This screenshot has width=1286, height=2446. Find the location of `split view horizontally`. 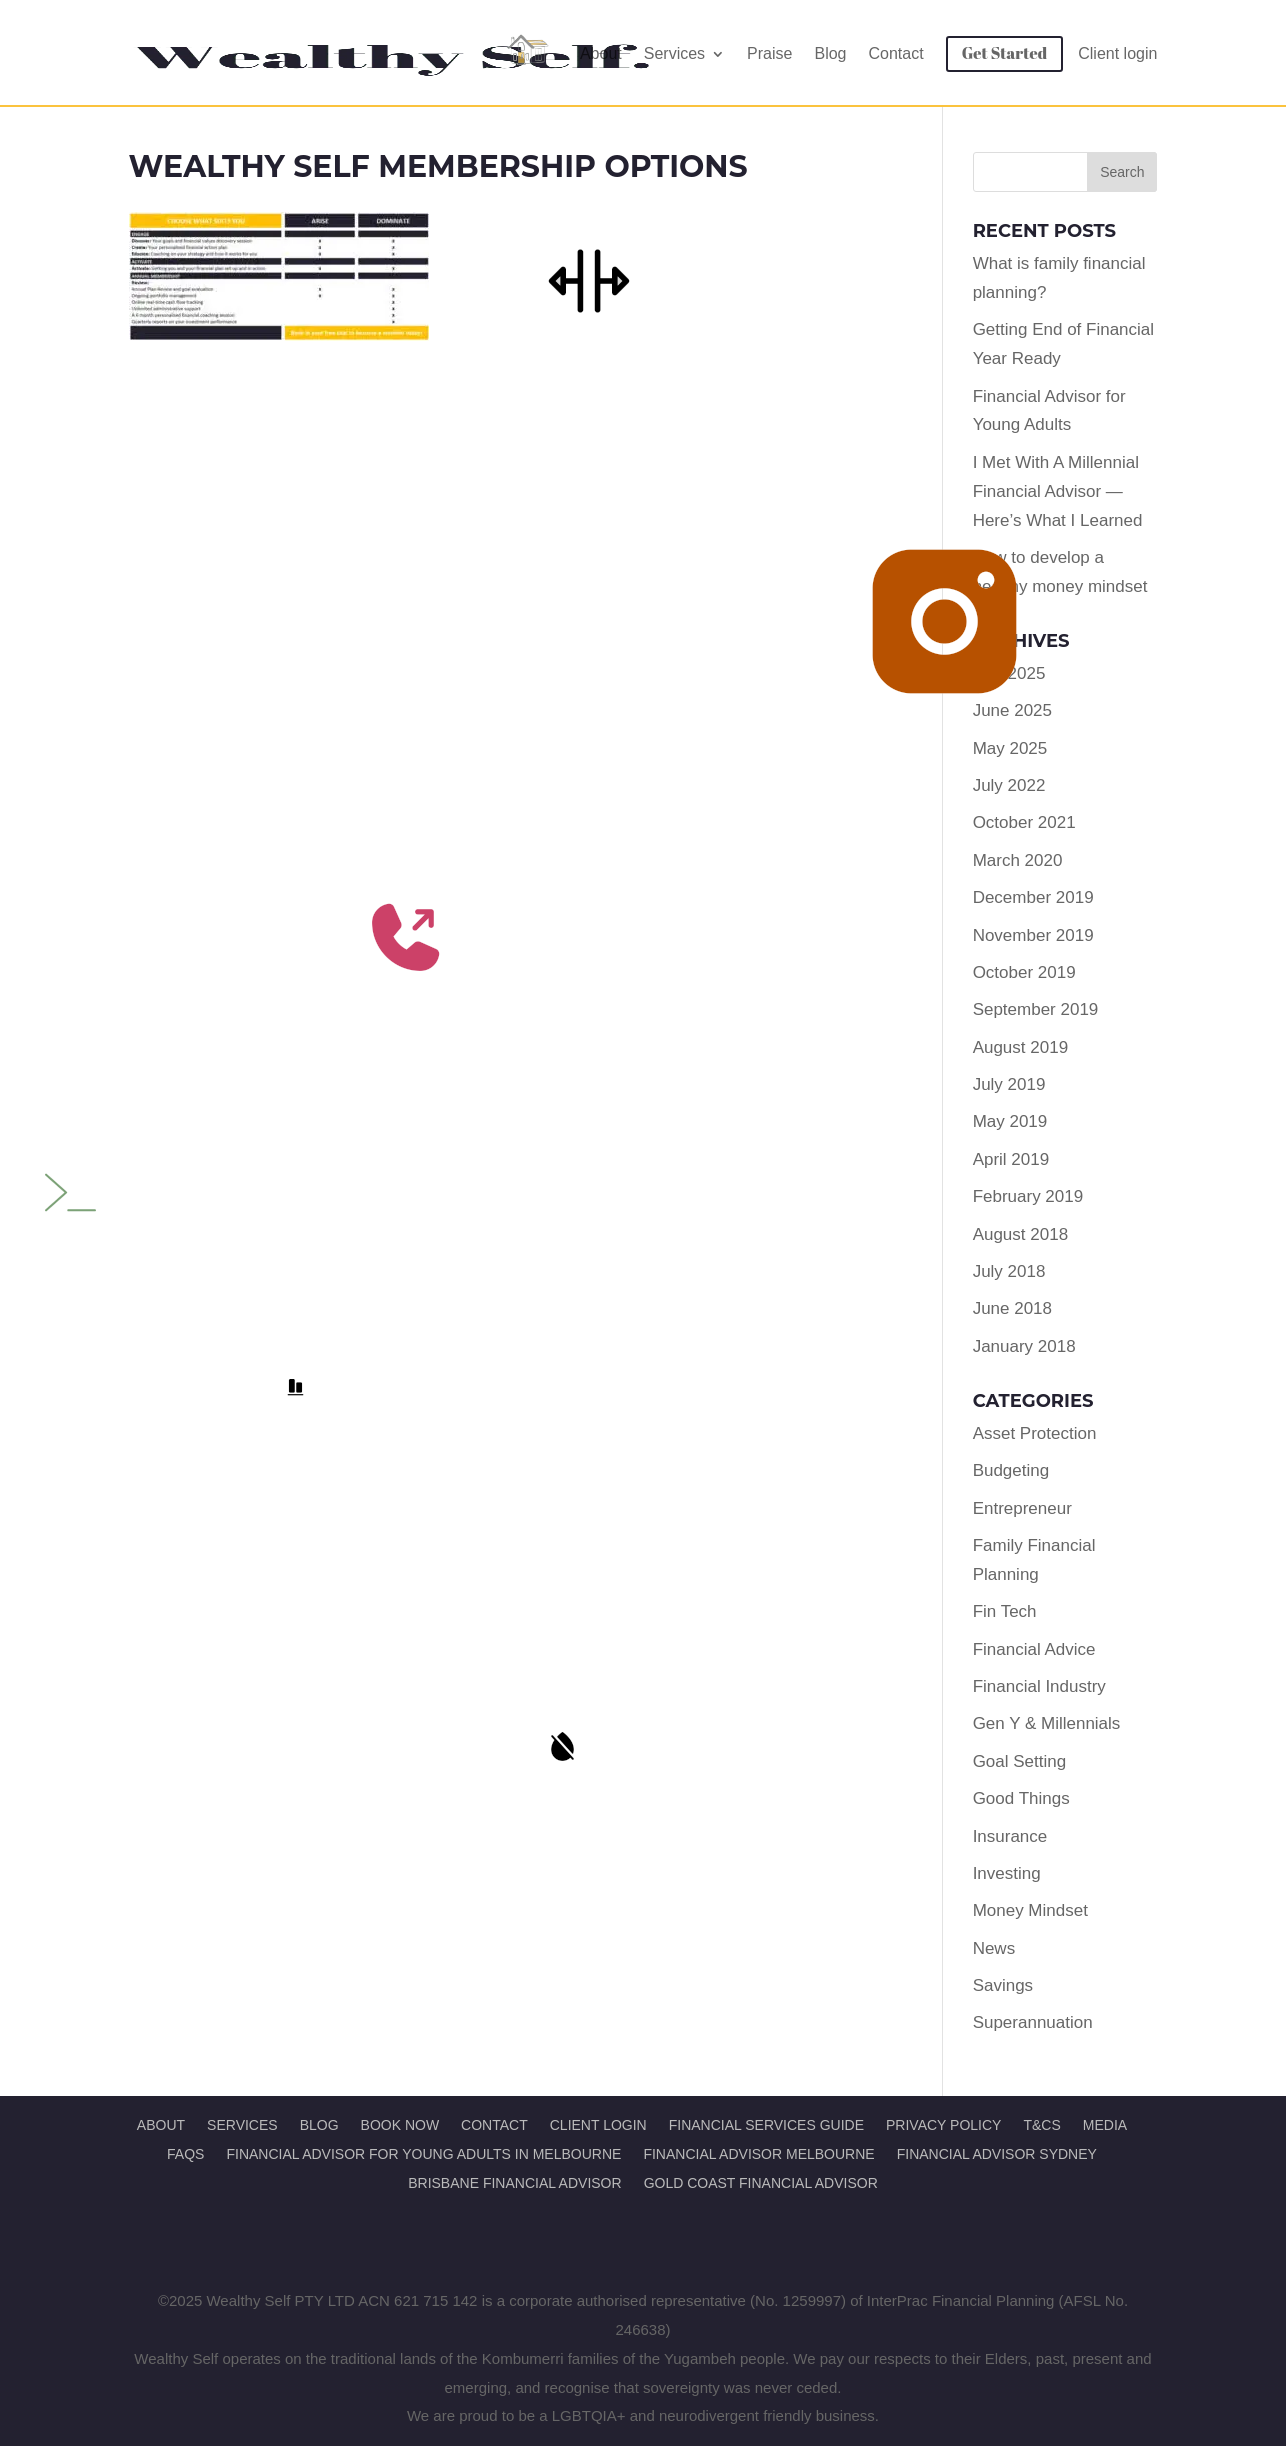

split view horizontally is located at coordinates (589, 281).